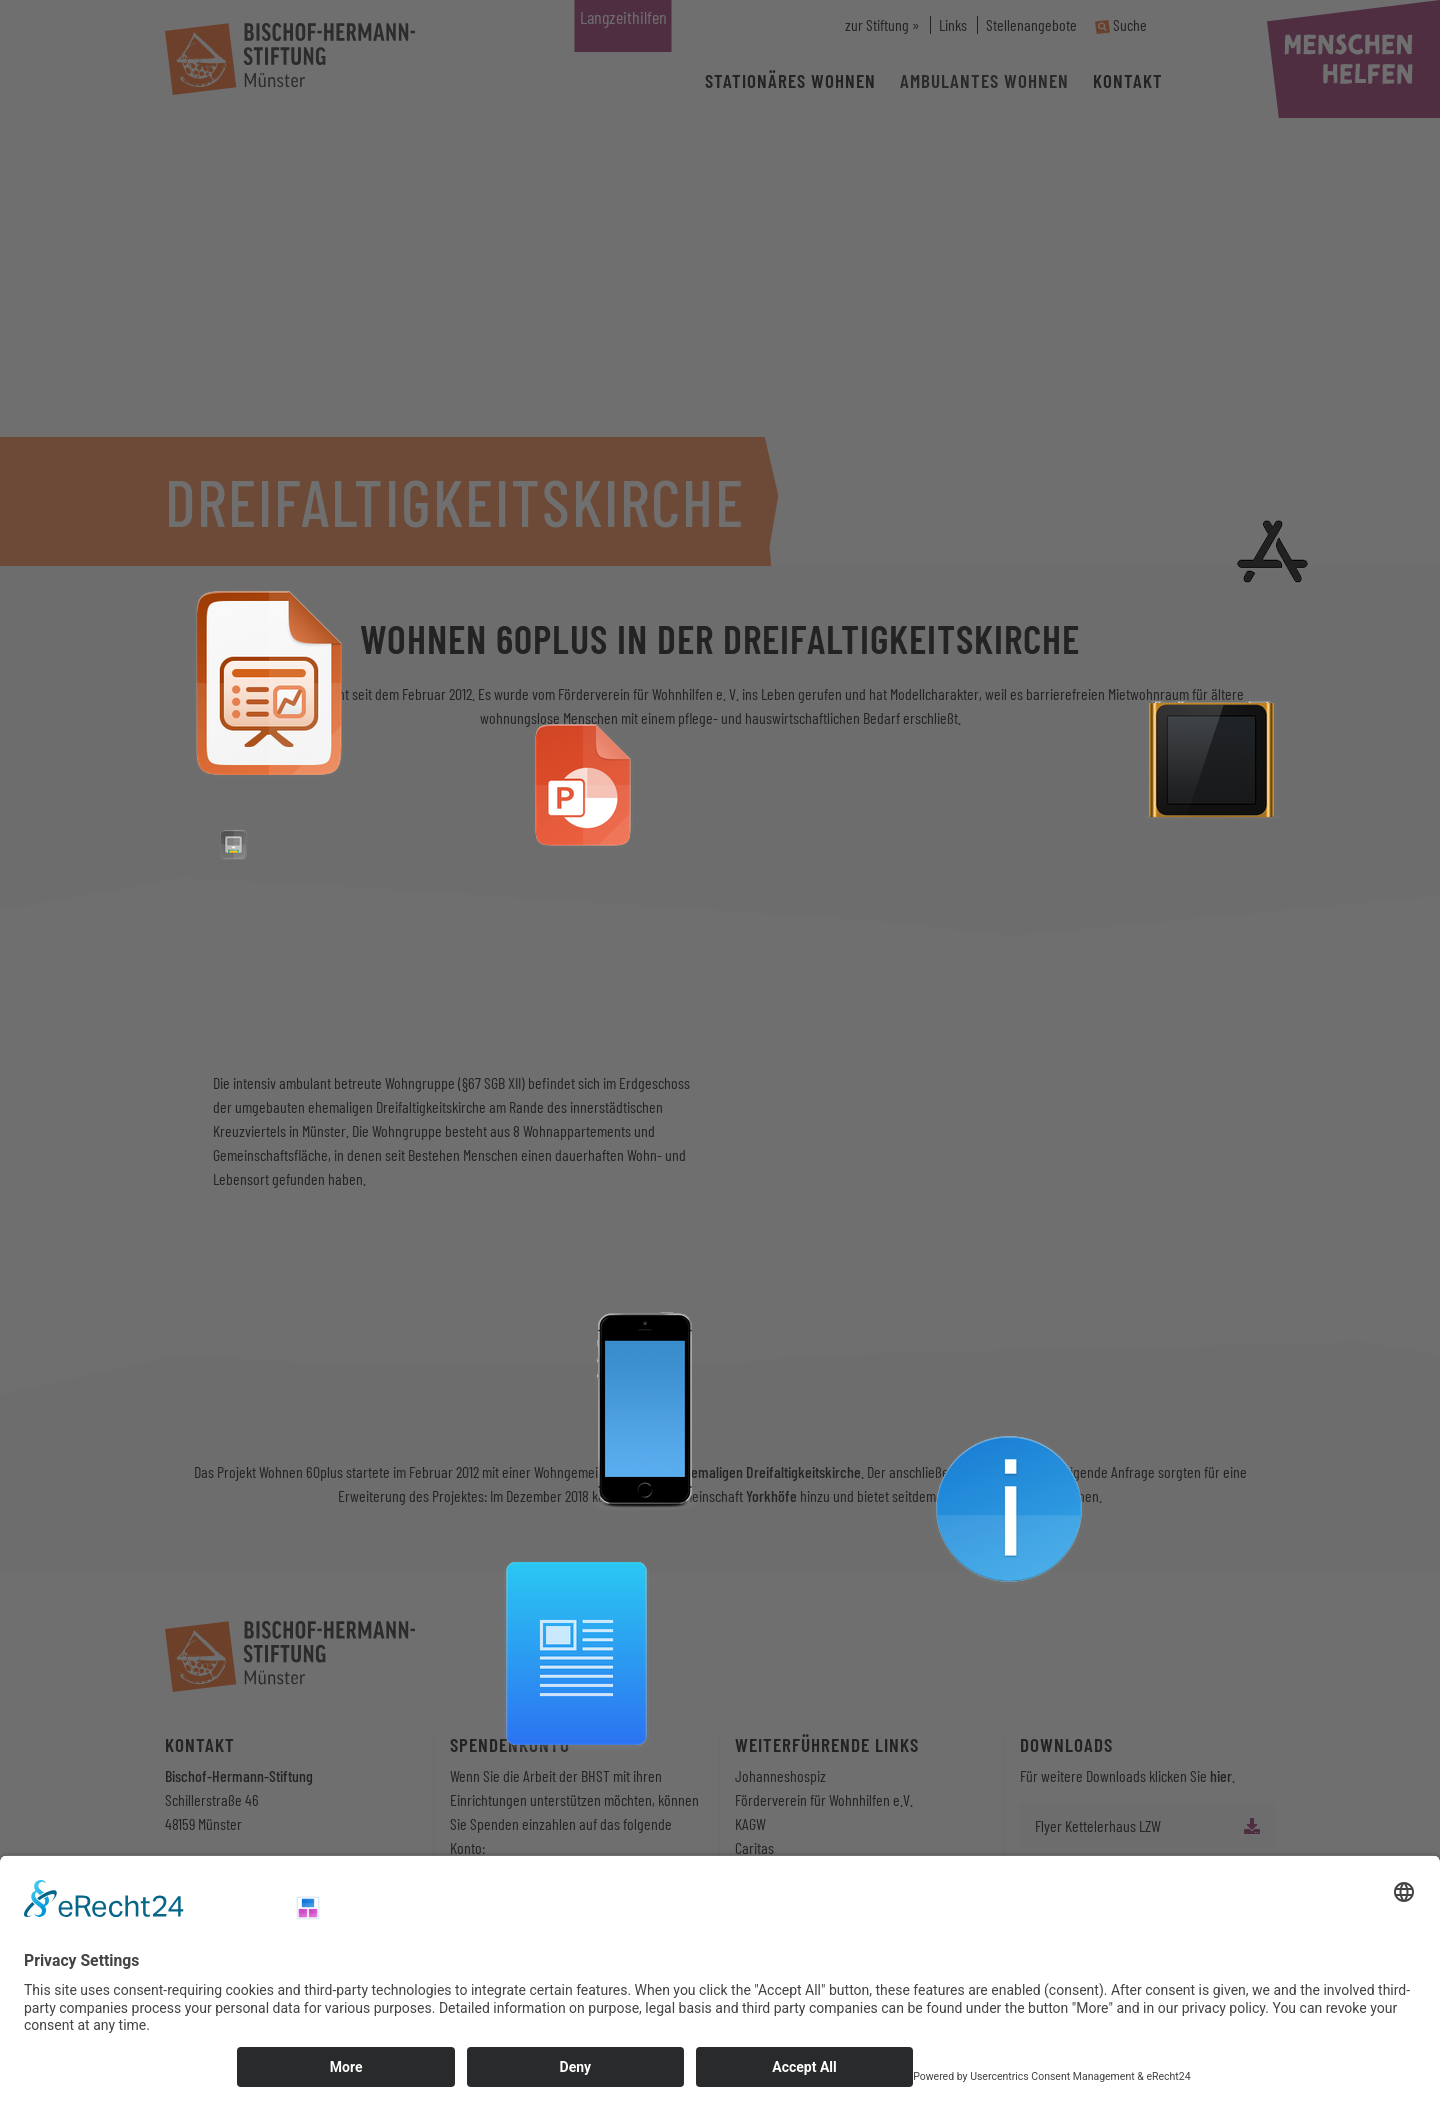 This screenshot has width=1440, height=2107. Describe the element at coordinates (576, 1656) in the screenshot. I see `microsoft word template file` at that location.